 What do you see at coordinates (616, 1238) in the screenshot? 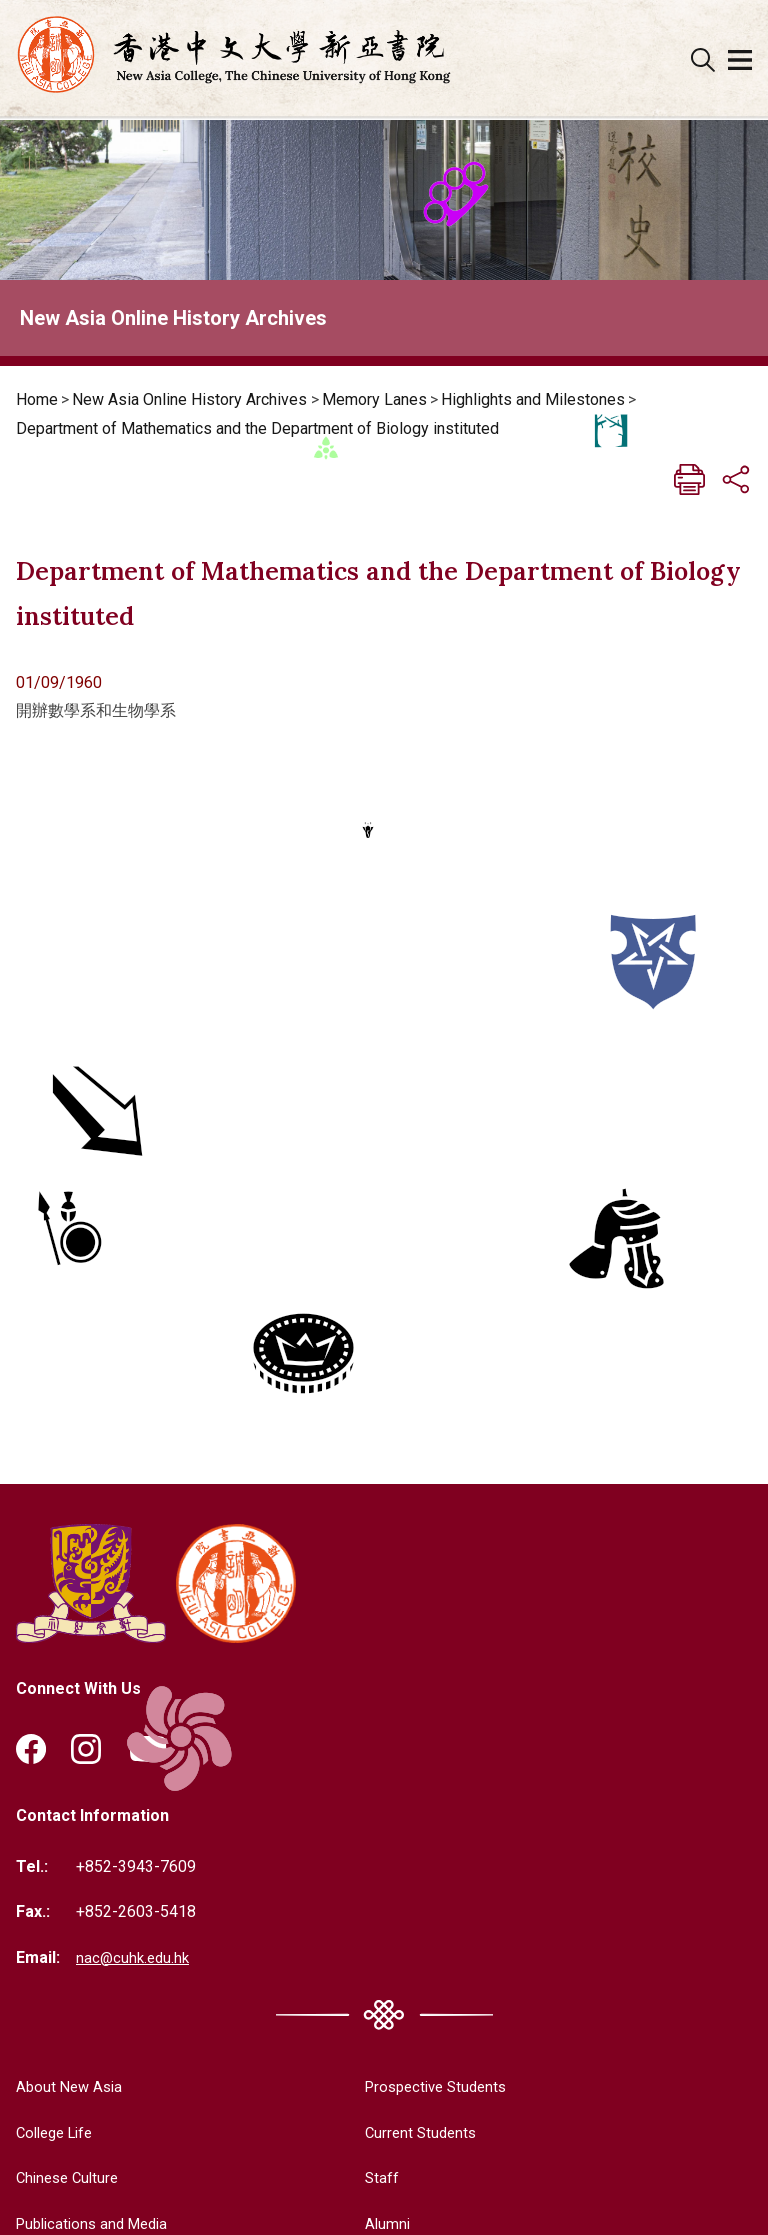
I see `select roman soldier or centurion character class` at bounding box center [616, 1238].